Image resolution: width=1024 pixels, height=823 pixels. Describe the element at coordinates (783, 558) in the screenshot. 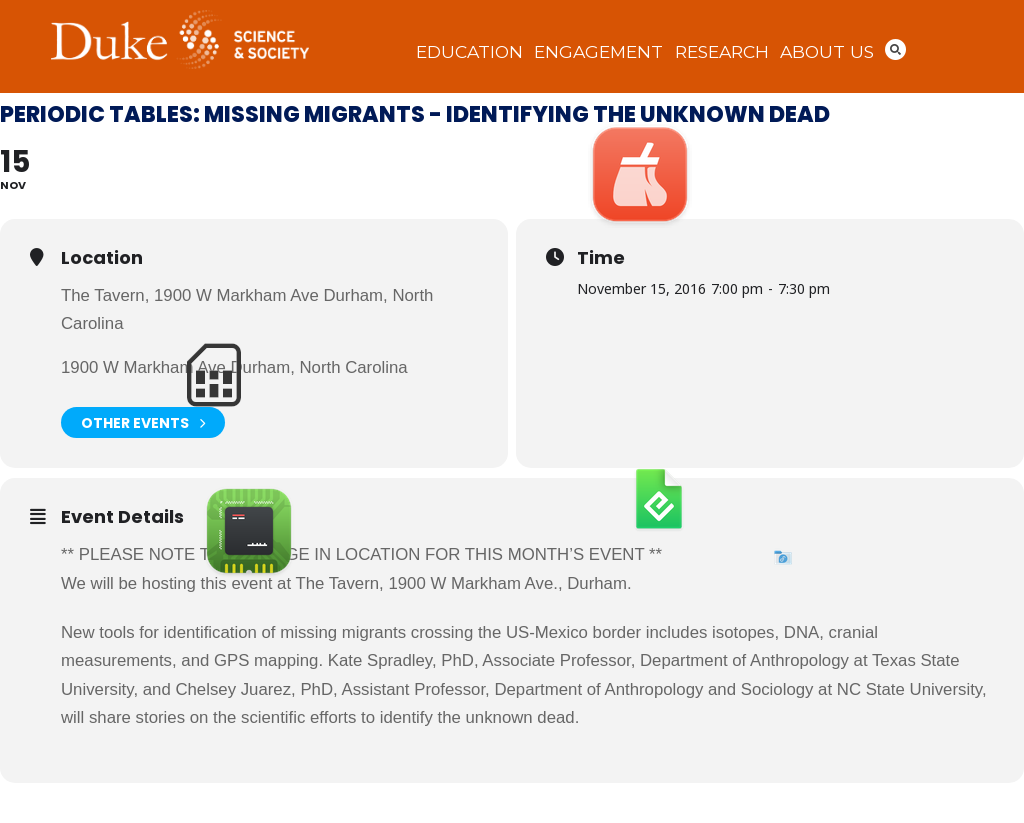

I see `folder containing fedora linux system files` at that location.